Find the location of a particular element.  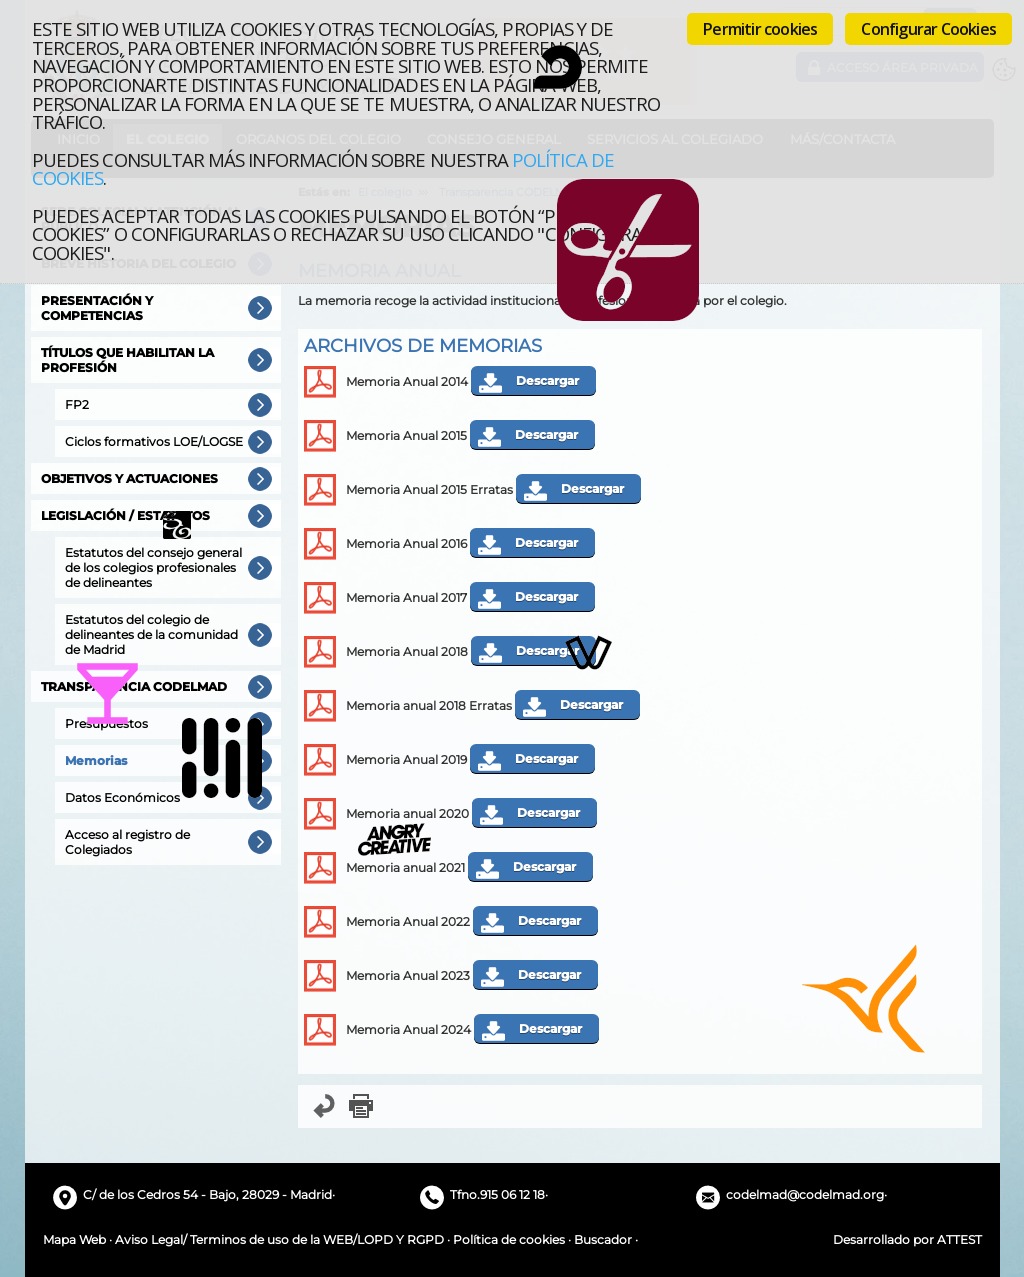

access AdRoll advertising platform is located at coordinates (558, 67).